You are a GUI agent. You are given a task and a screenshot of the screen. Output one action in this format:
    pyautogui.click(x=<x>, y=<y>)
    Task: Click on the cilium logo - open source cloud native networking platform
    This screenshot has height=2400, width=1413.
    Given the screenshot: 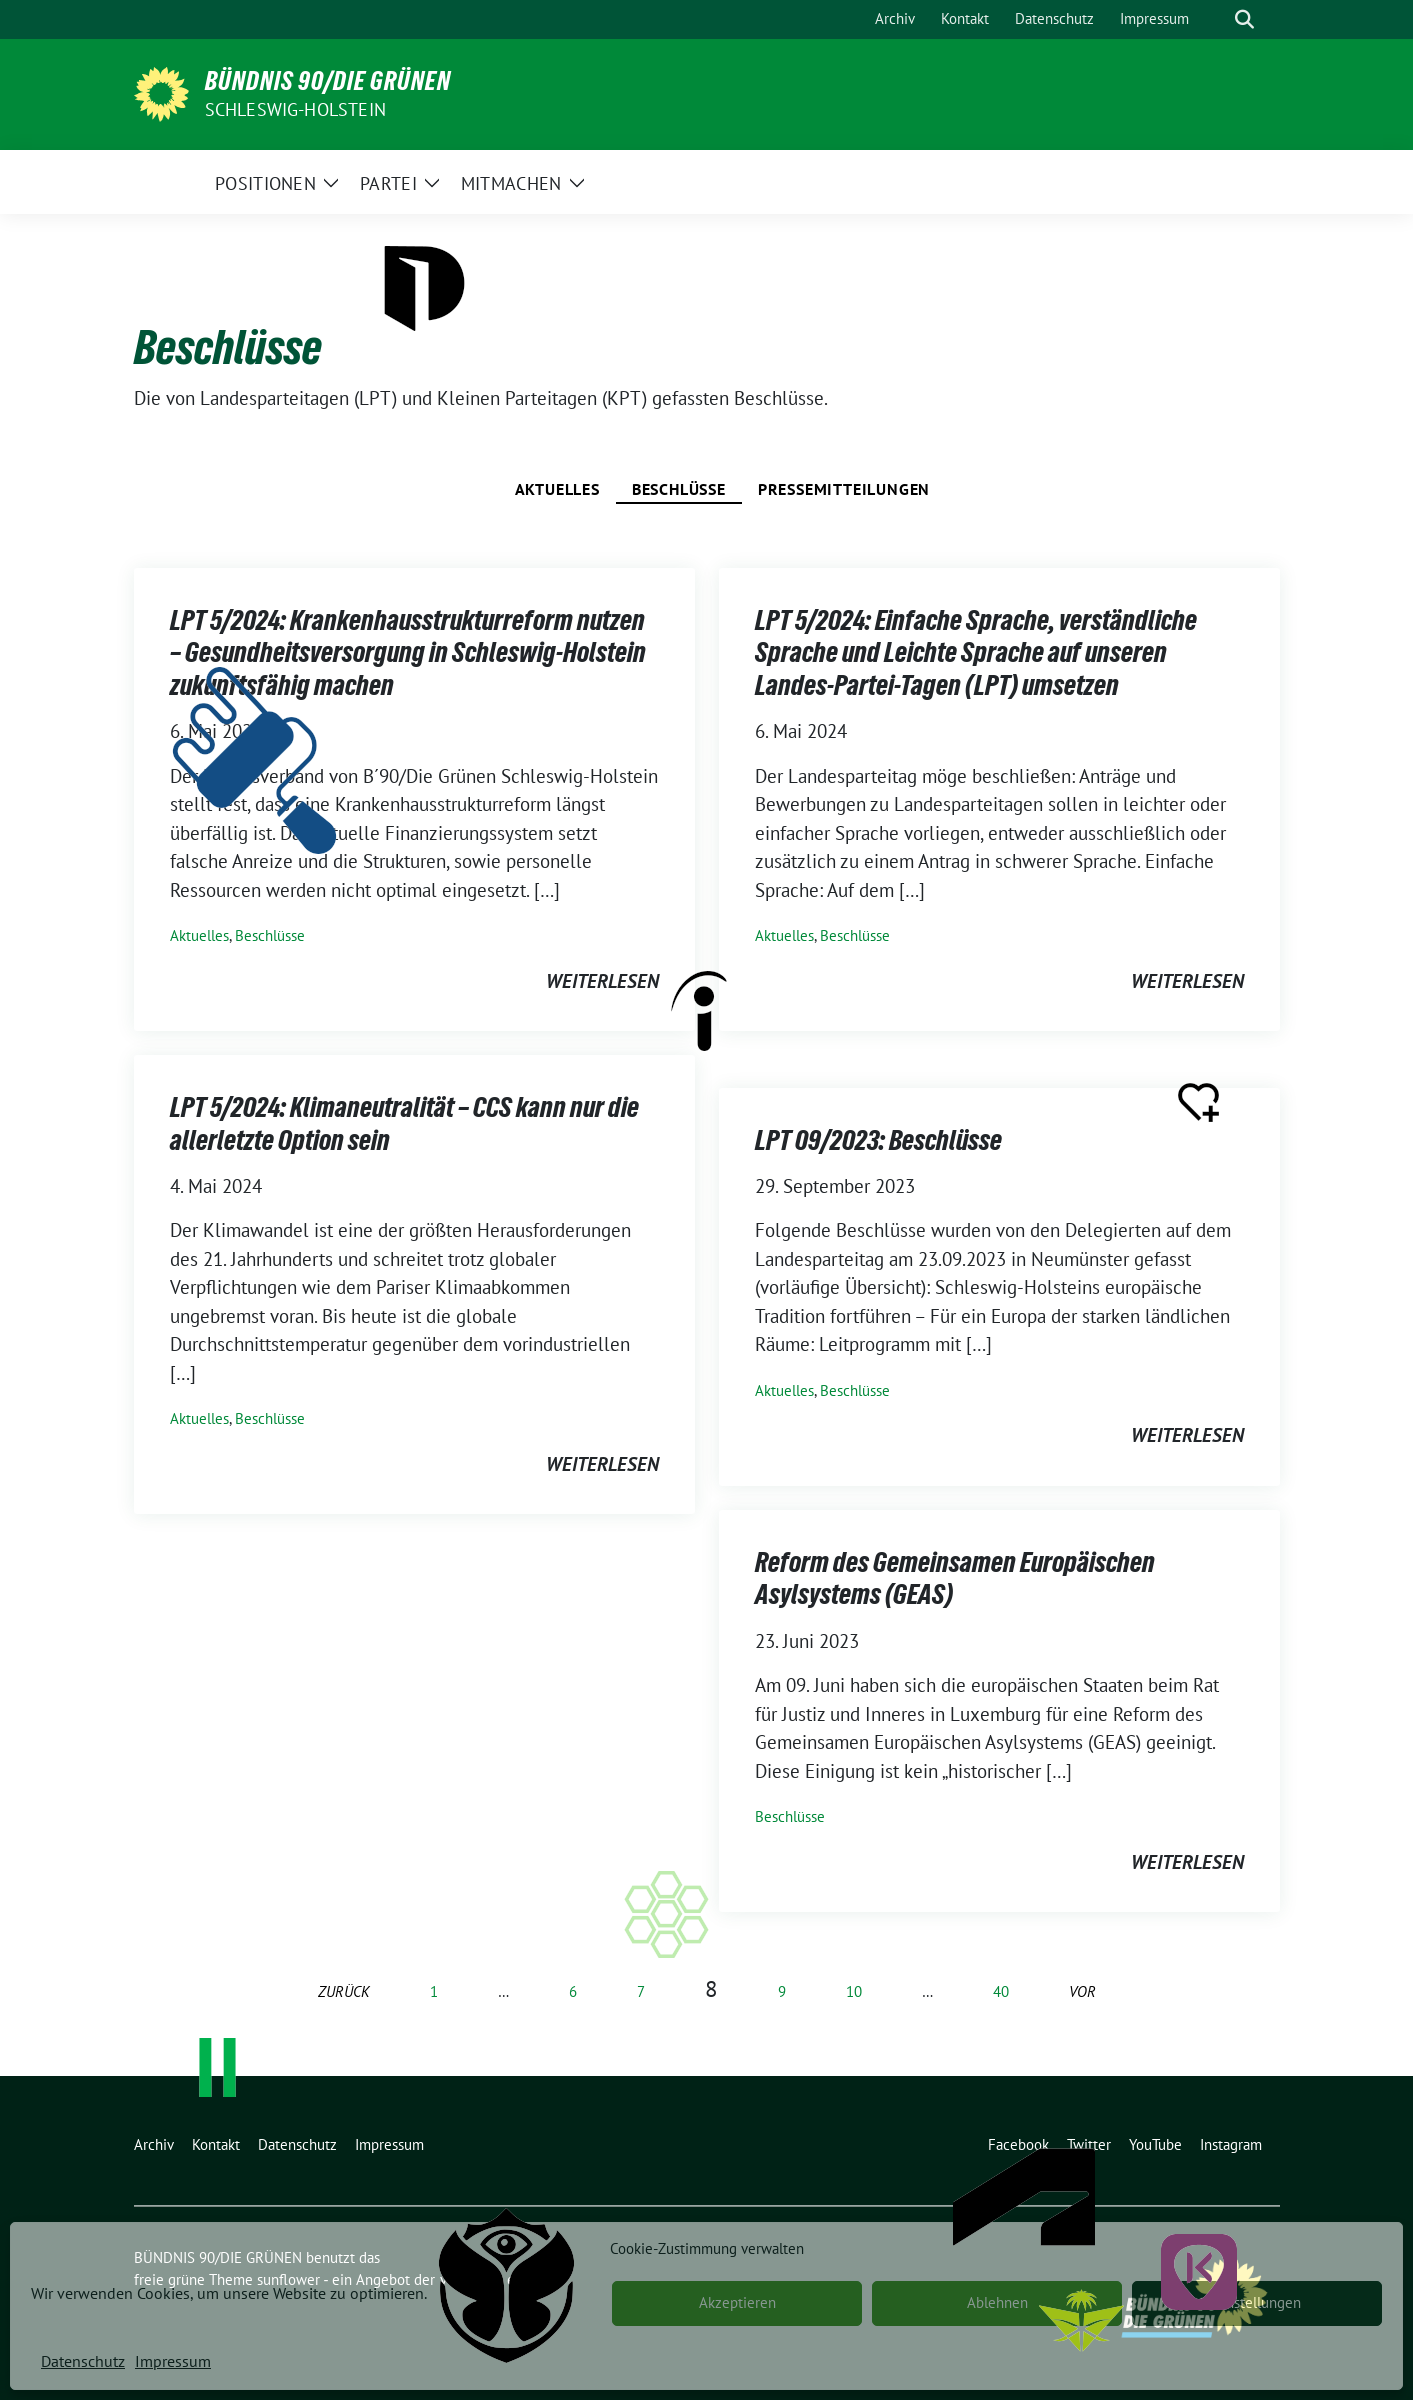 What is the action you would take?
    pyautogui.click(x=666, y=1914)
    